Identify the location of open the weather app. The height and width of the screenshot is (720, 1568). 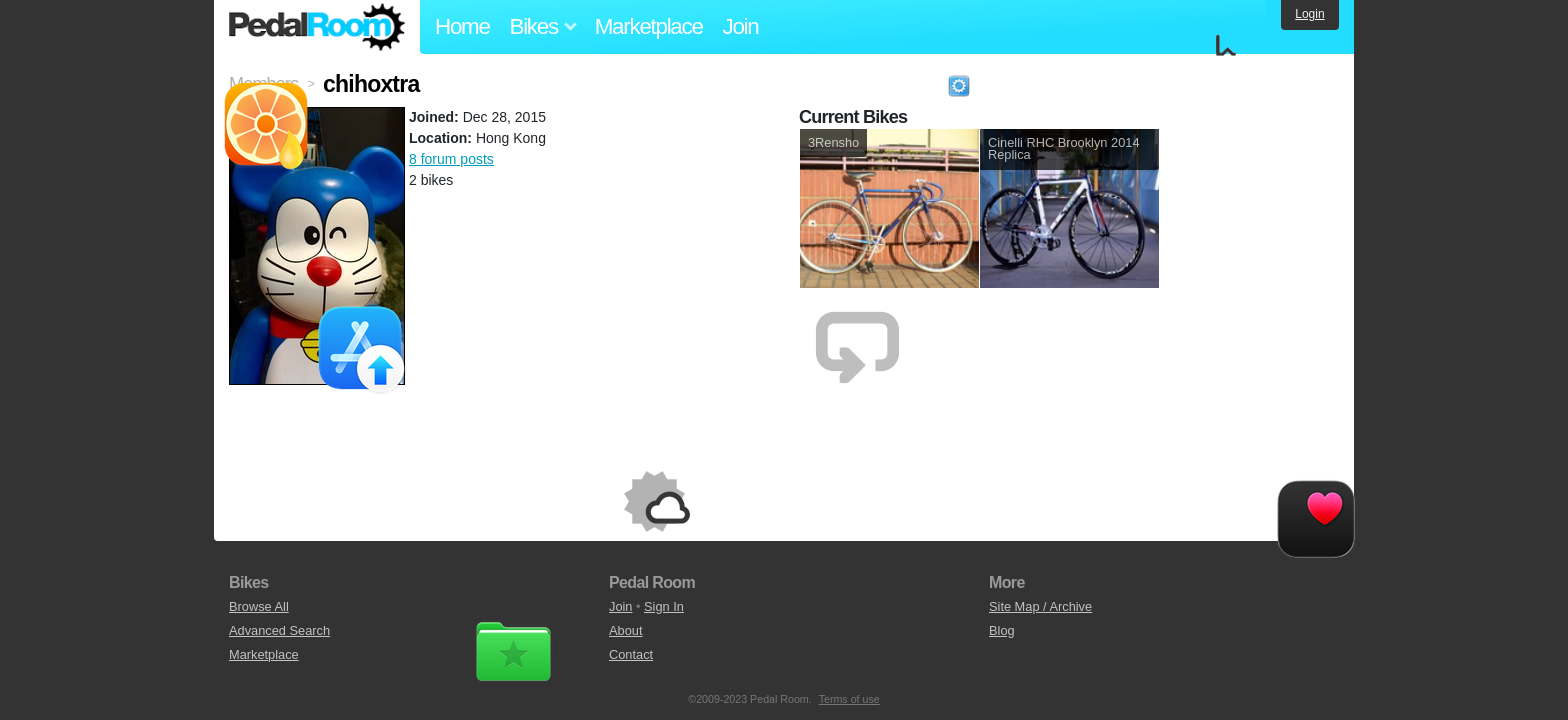
(654, 501).